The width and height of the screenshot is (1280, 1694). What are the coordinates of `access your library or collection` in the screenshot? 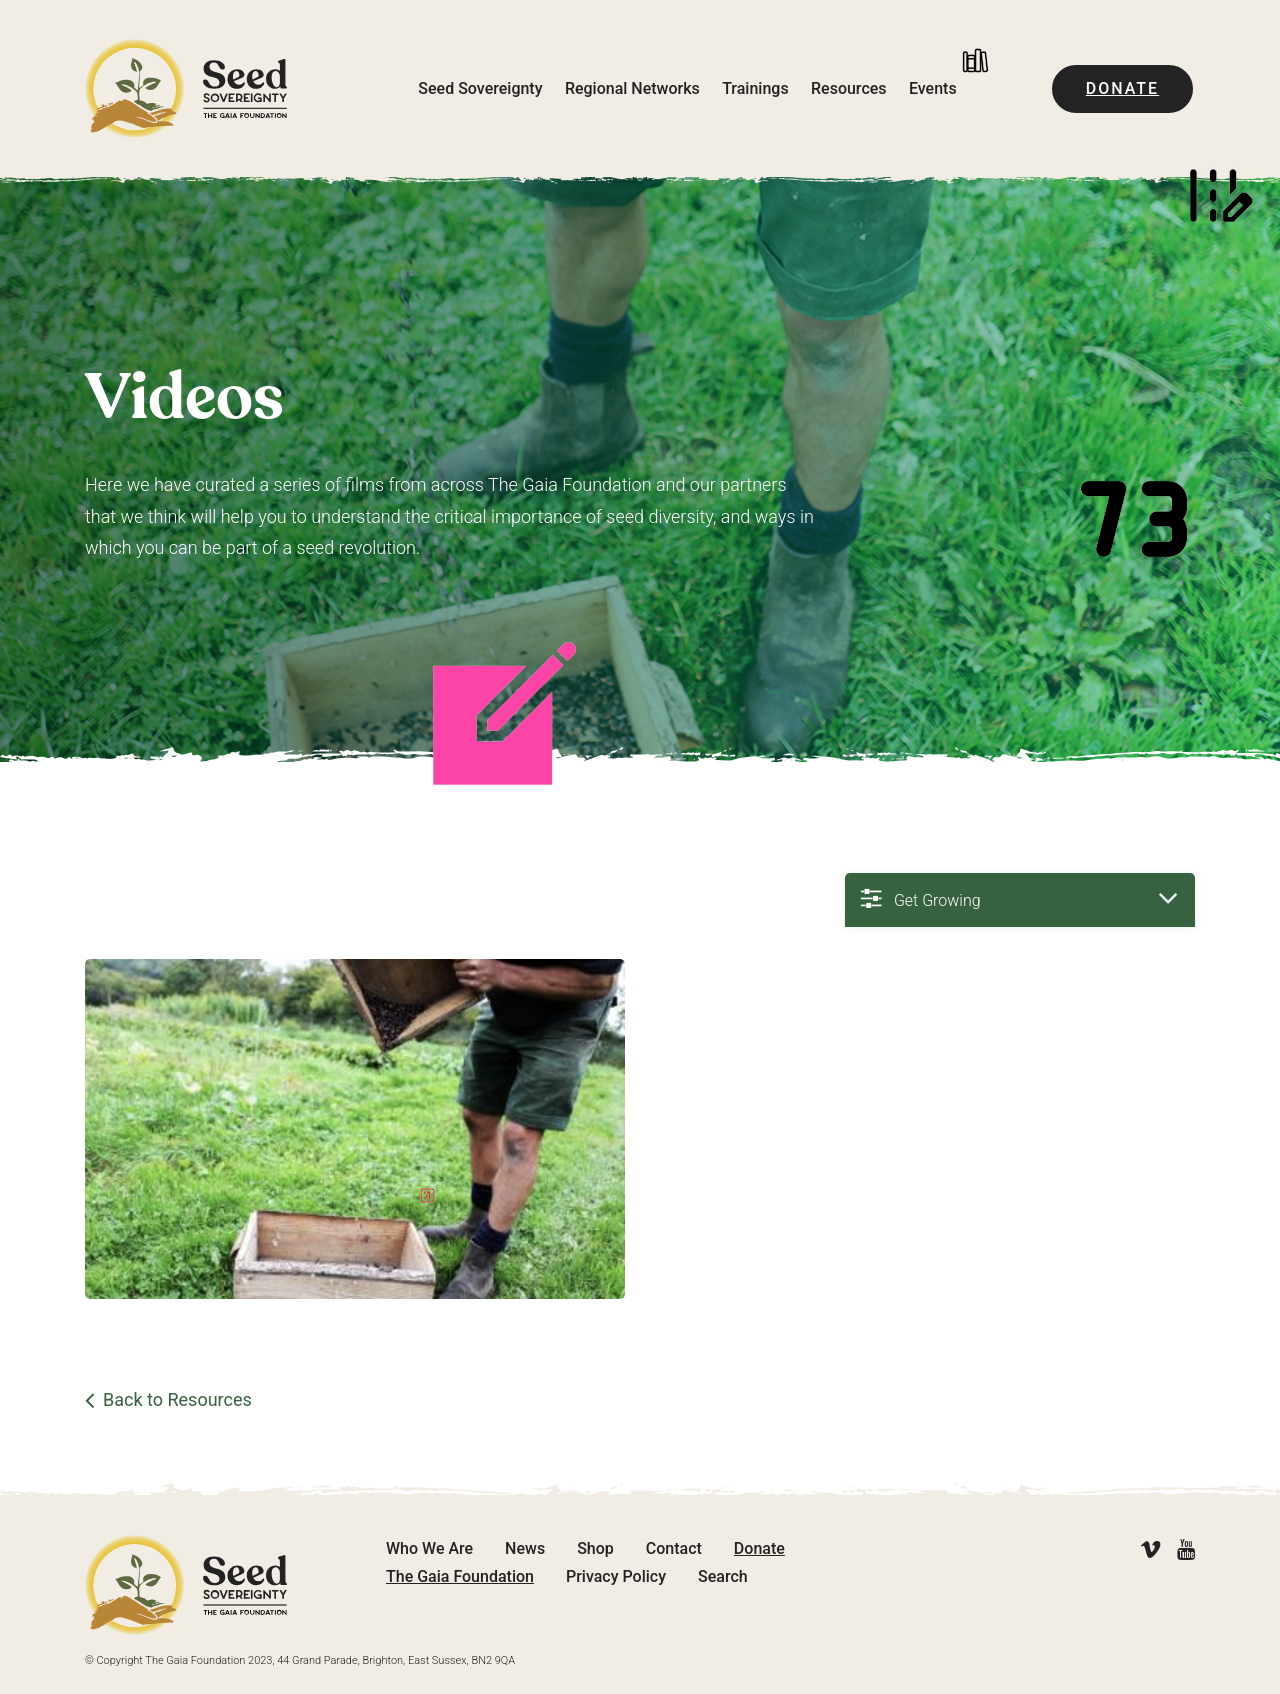 It's located at (975, 60).